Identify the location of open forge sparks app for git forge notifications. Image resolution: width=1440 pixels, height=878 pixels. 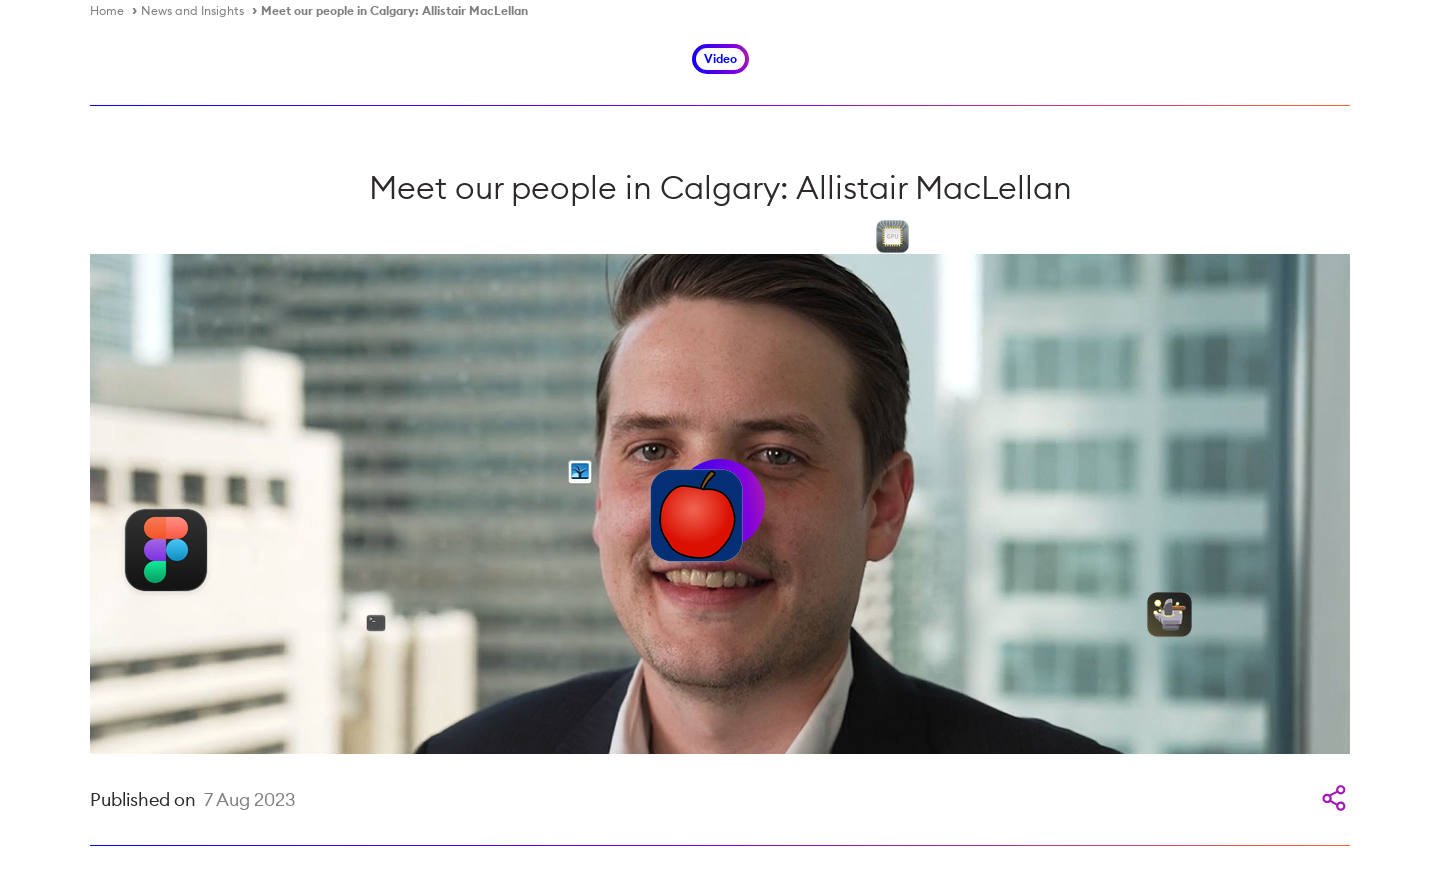
(1169, 614).